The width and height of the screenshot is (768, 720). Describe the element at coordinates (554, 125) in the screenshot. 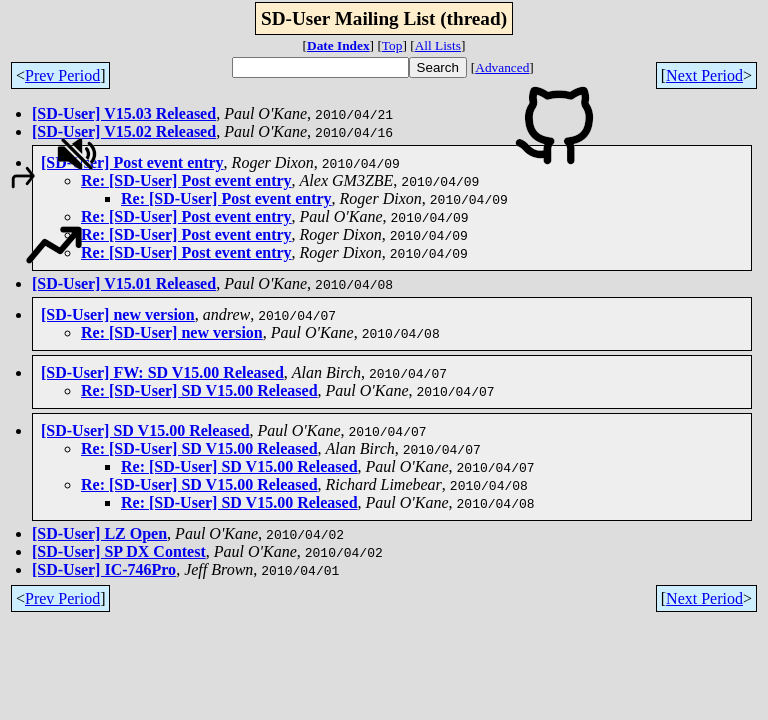

I see `view project on github` at that location.